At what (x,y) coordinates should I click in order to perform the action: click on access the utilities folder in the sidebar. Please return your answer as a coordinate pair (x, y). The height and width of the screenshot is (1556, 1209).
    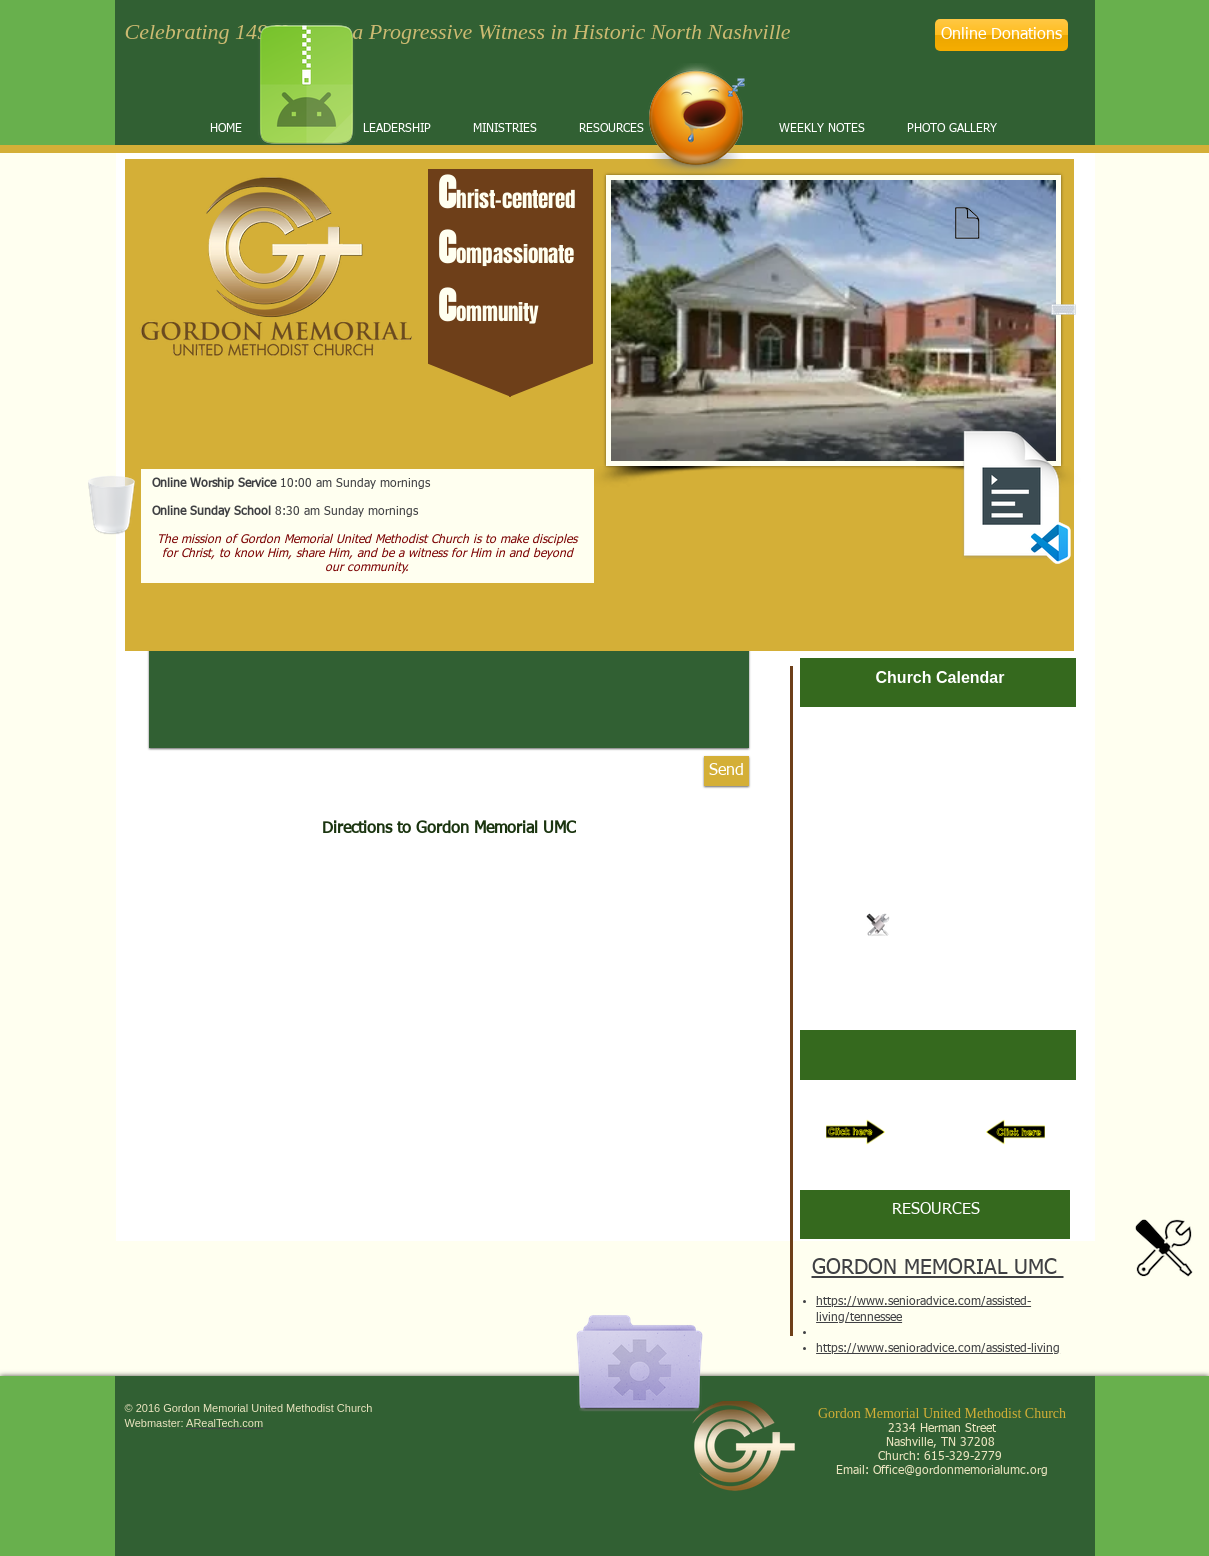
    Looking at the image, I should click on (1164, 1248).